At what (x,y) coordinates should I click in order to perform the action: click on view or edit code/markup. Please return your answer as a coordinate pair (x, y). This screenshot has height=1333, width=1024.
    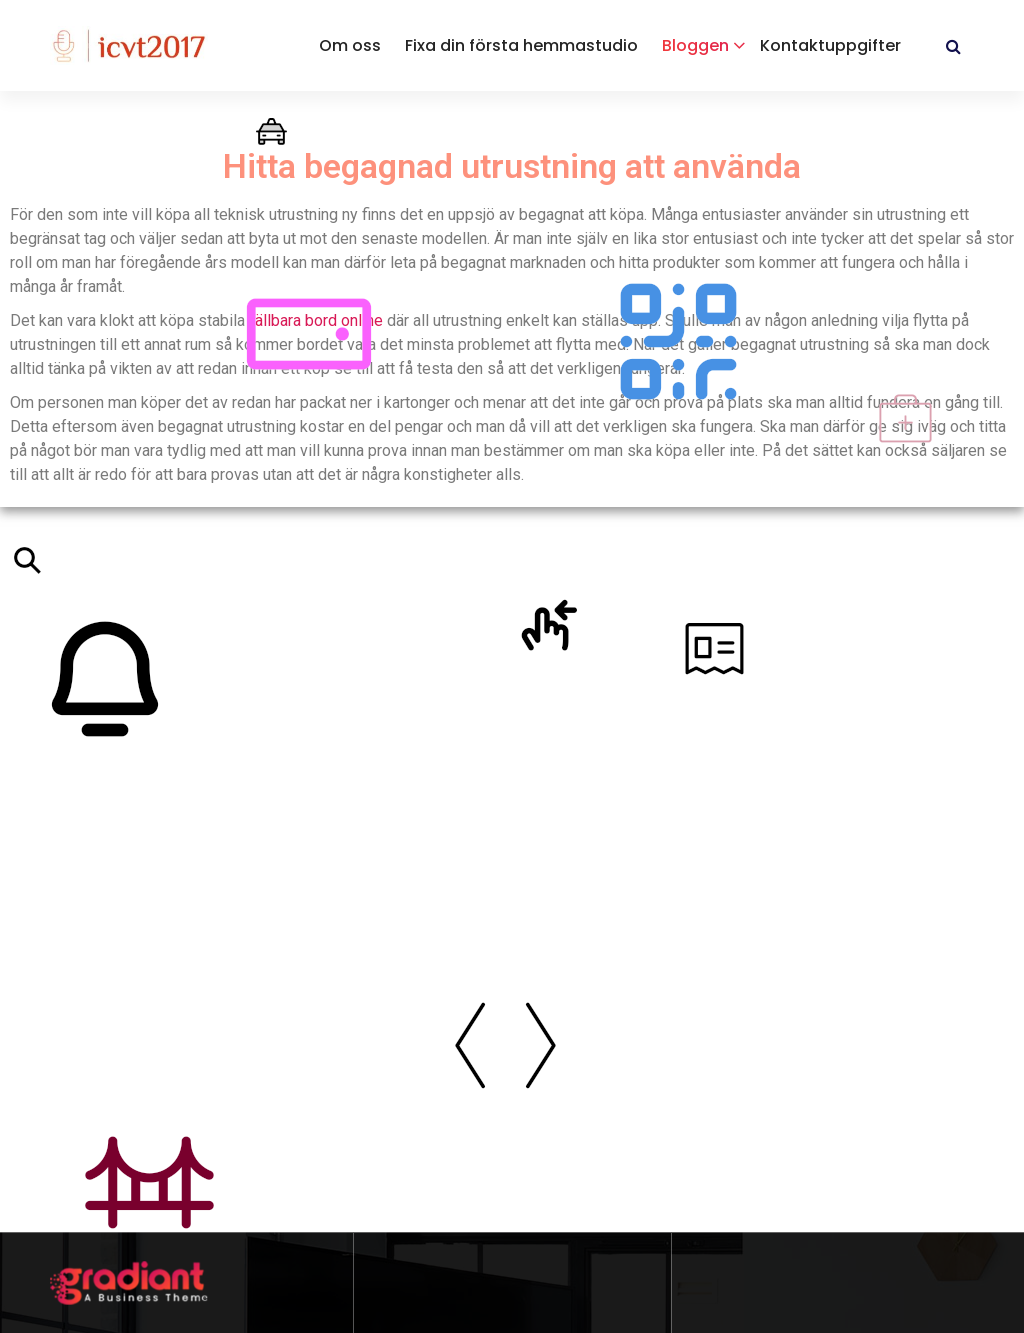
    Looking at the image, I should click on (505, 1045).